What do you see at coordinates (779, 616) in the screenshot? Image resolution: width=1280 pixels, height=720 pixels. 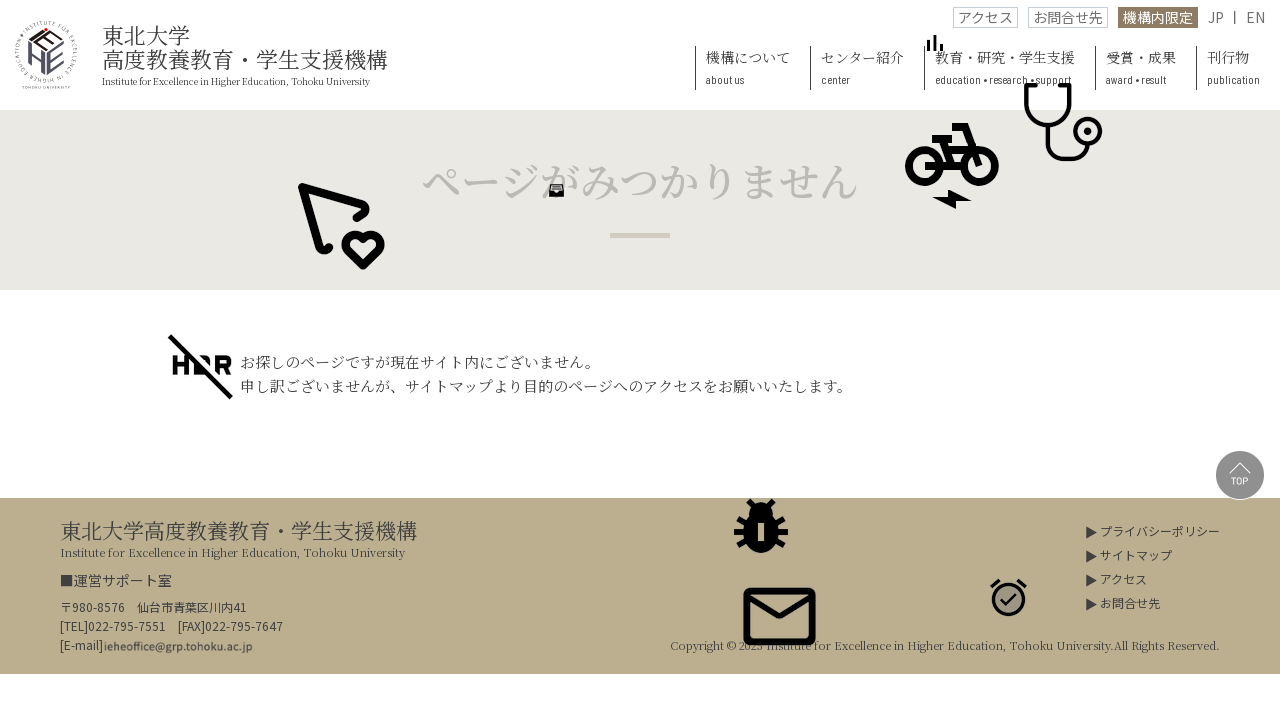 I see `open your email inbox` at bounding box center [779, 616].